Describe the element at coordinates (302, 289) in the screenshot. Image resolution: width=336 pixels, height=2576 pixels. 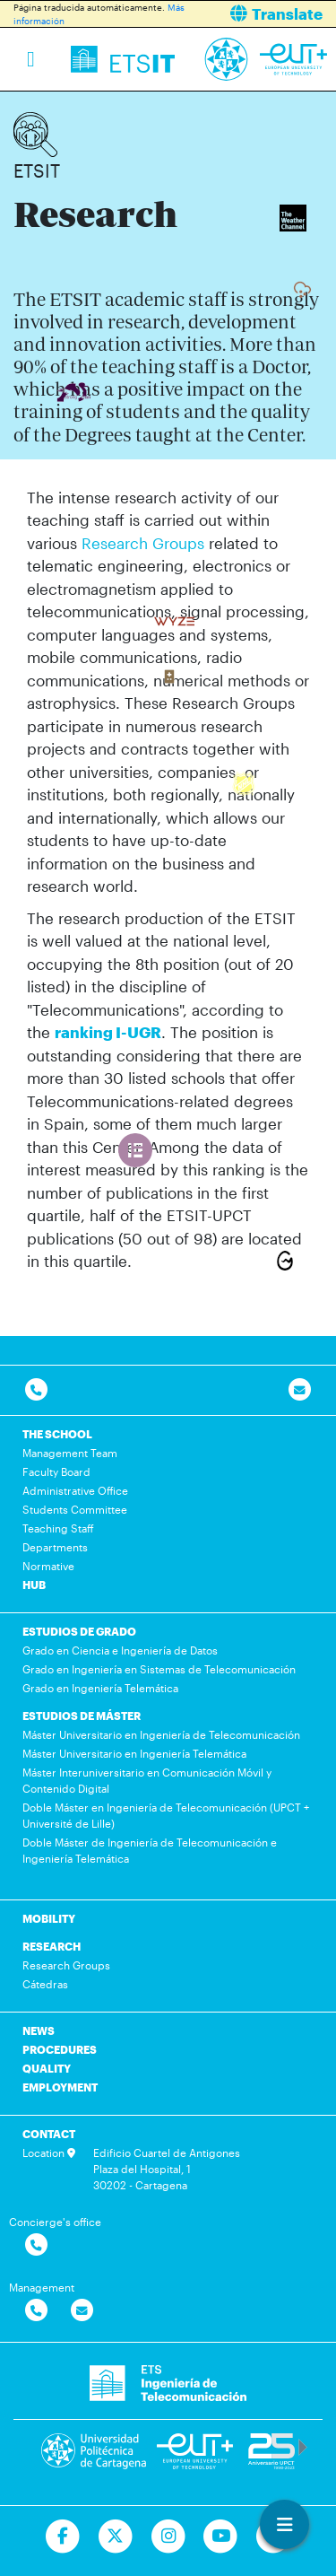
I see `indicates hail weather conditions` at that location.